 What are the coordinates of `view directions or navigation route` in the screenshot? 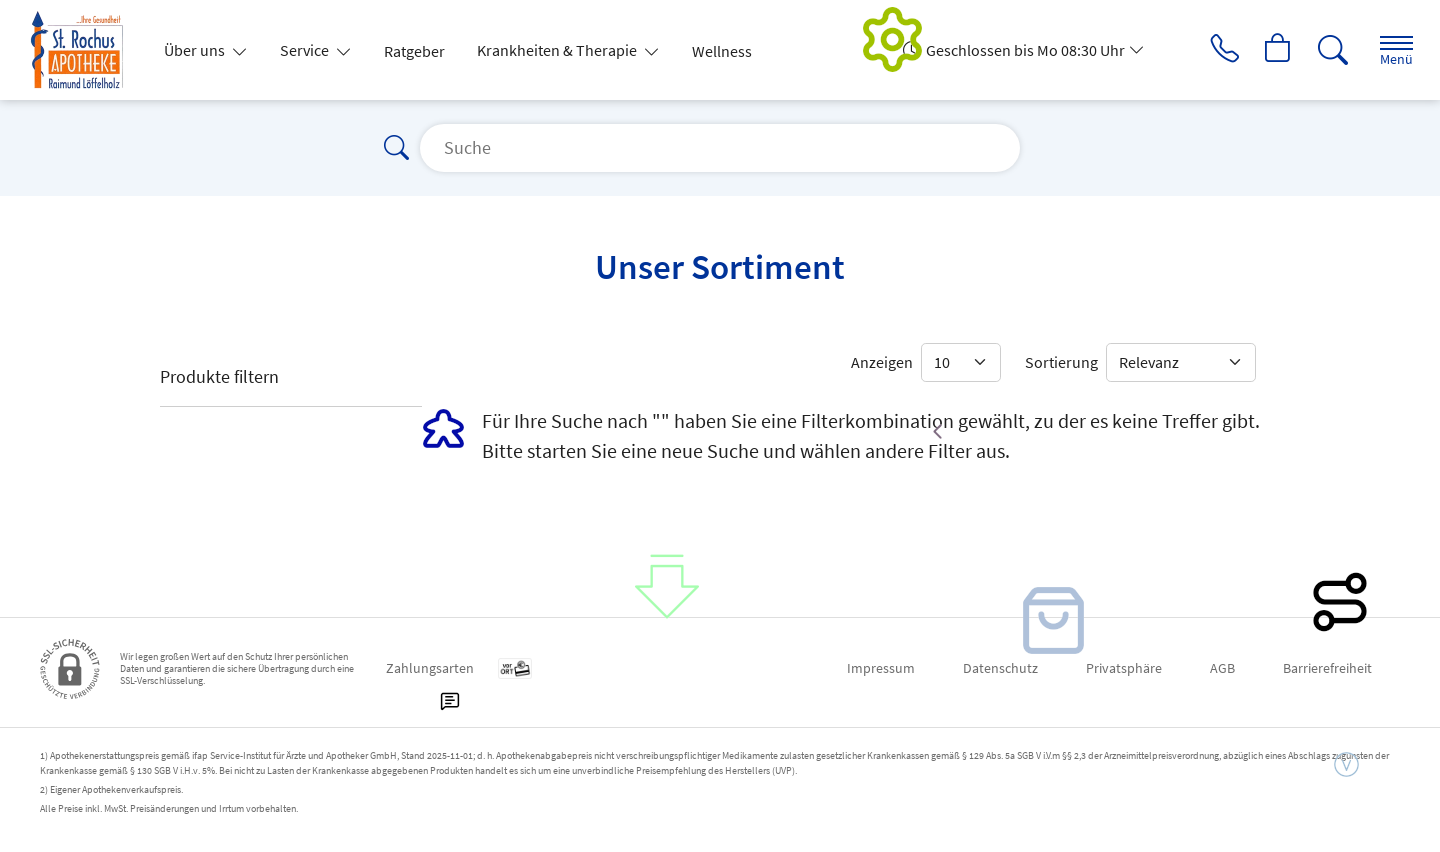 It's located at (1340, 602).